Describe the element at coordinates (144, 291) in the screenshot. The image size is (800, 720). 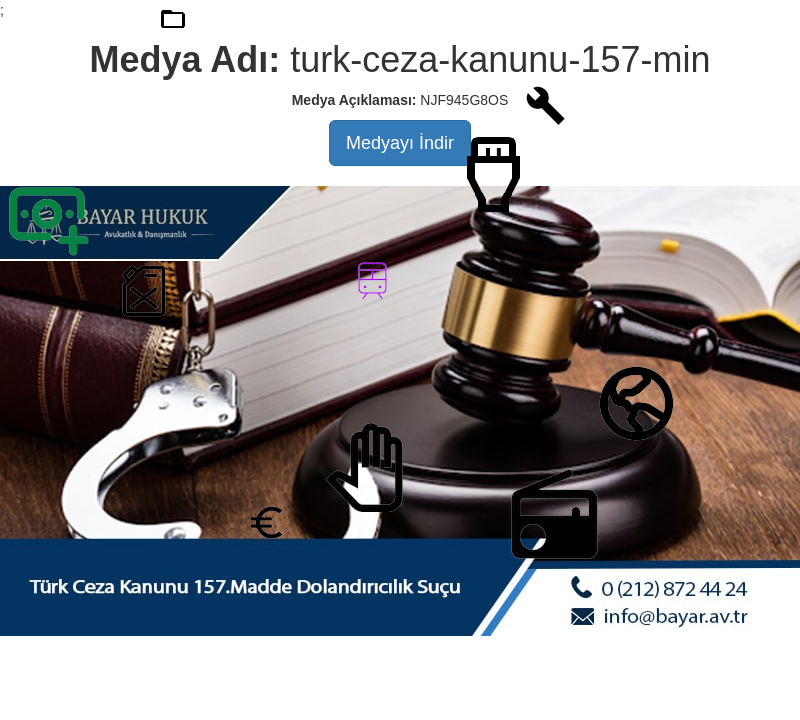
I see `indicates fuel or gas-related settings` at that location.